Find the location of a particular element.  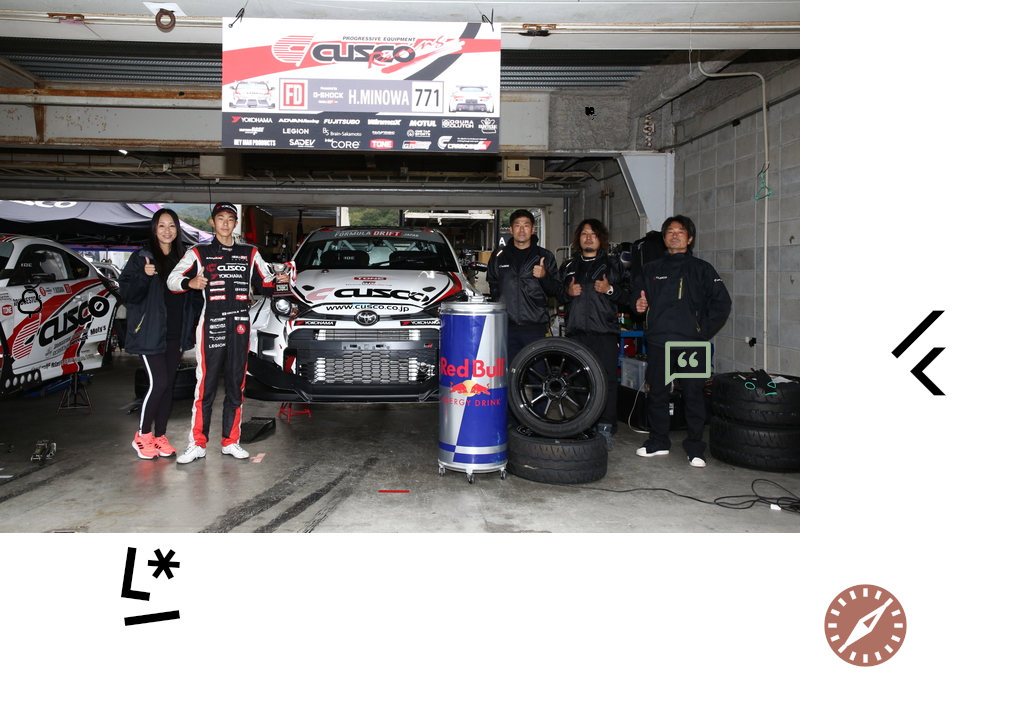

open the Literal app is located at coordinates (150, 586).